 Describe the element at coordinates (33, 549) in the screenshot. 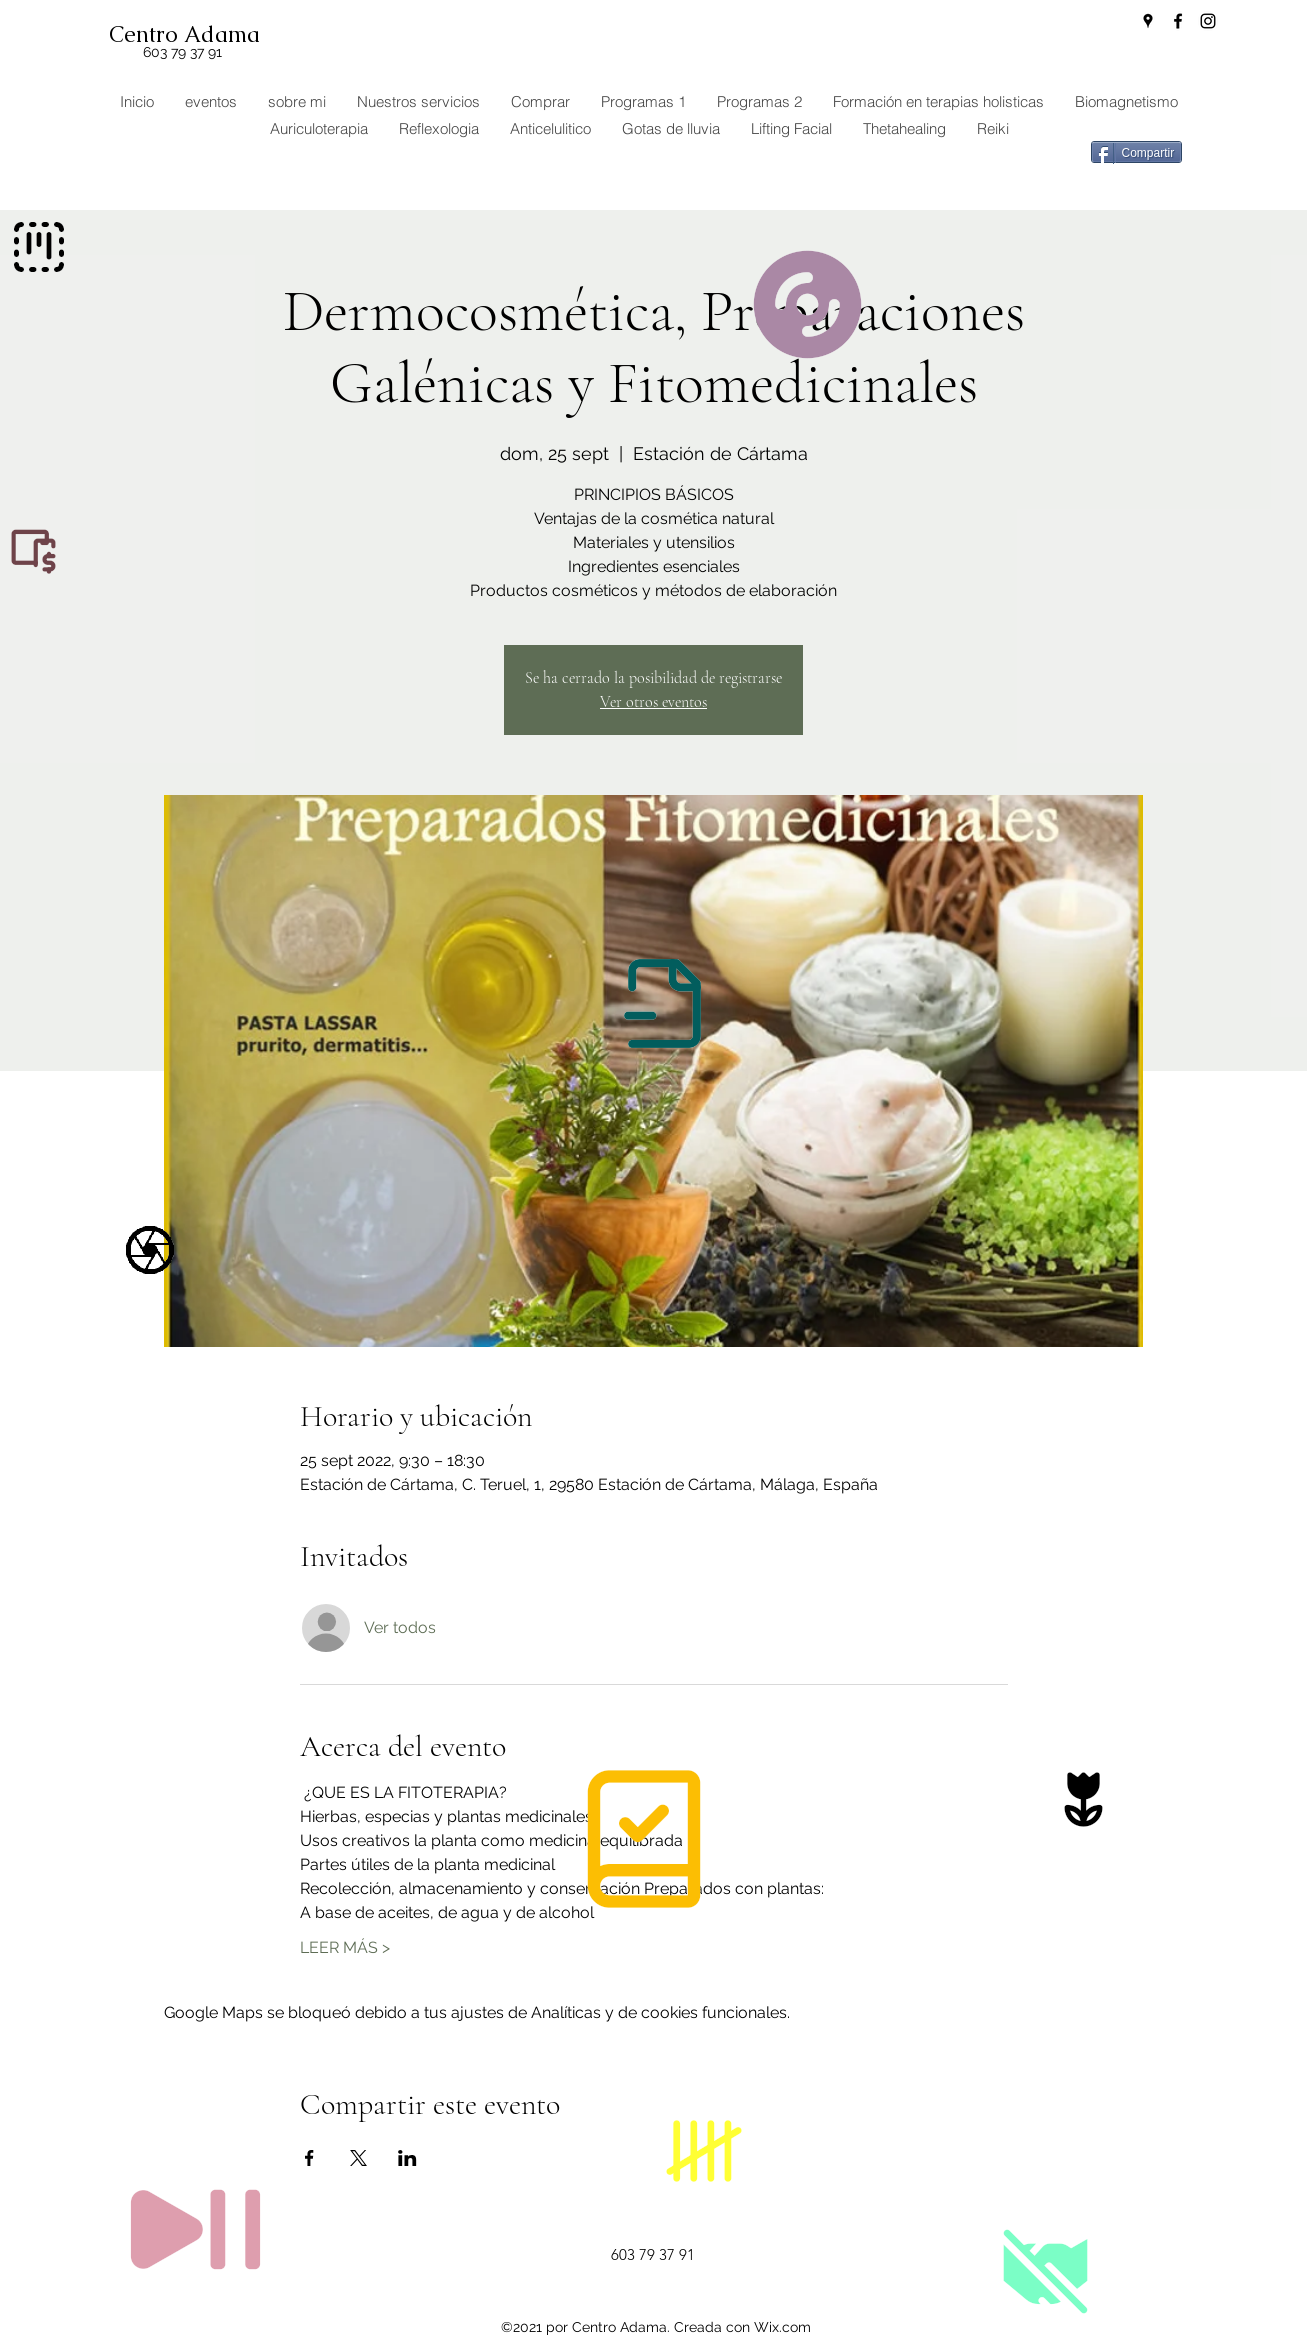

I see `manage device payment or subscription` at that location.